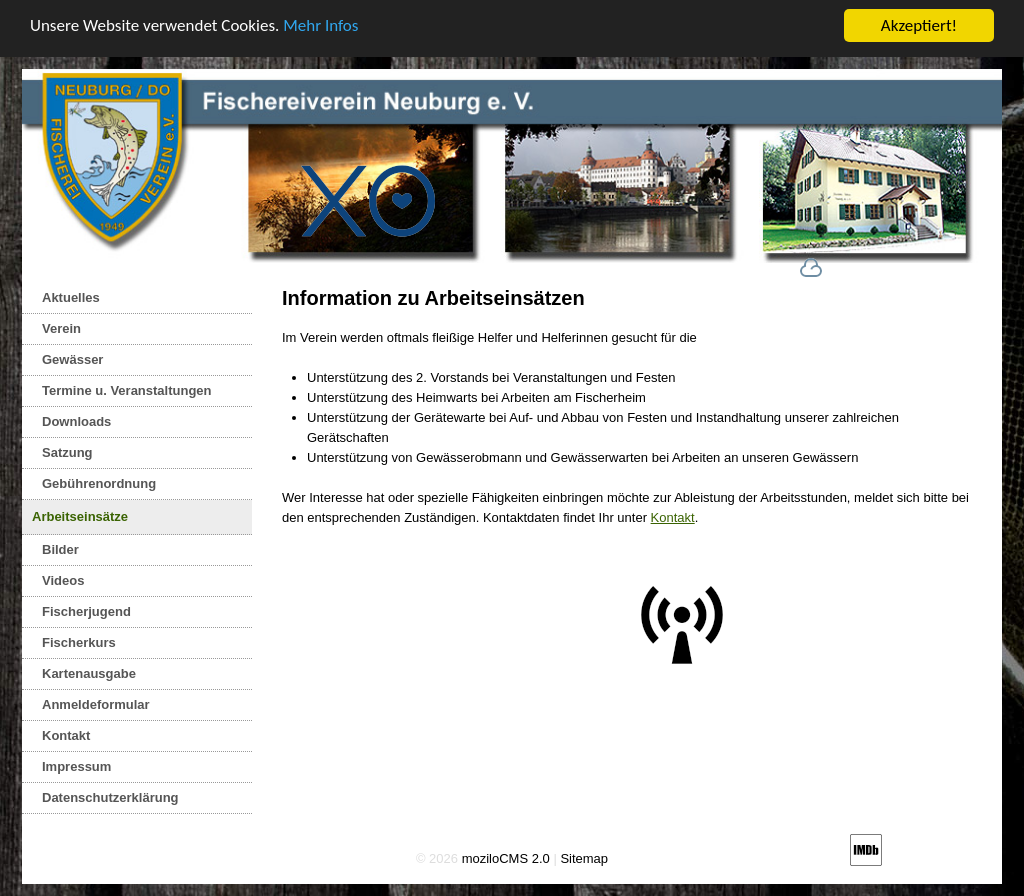 Image resolution: width=1024 pixels, height=896 pixels. What do you see at coordinates (682, 623) in the screenshot?
I see `start a live broadcast or stream` at bounding box center [682, 623].